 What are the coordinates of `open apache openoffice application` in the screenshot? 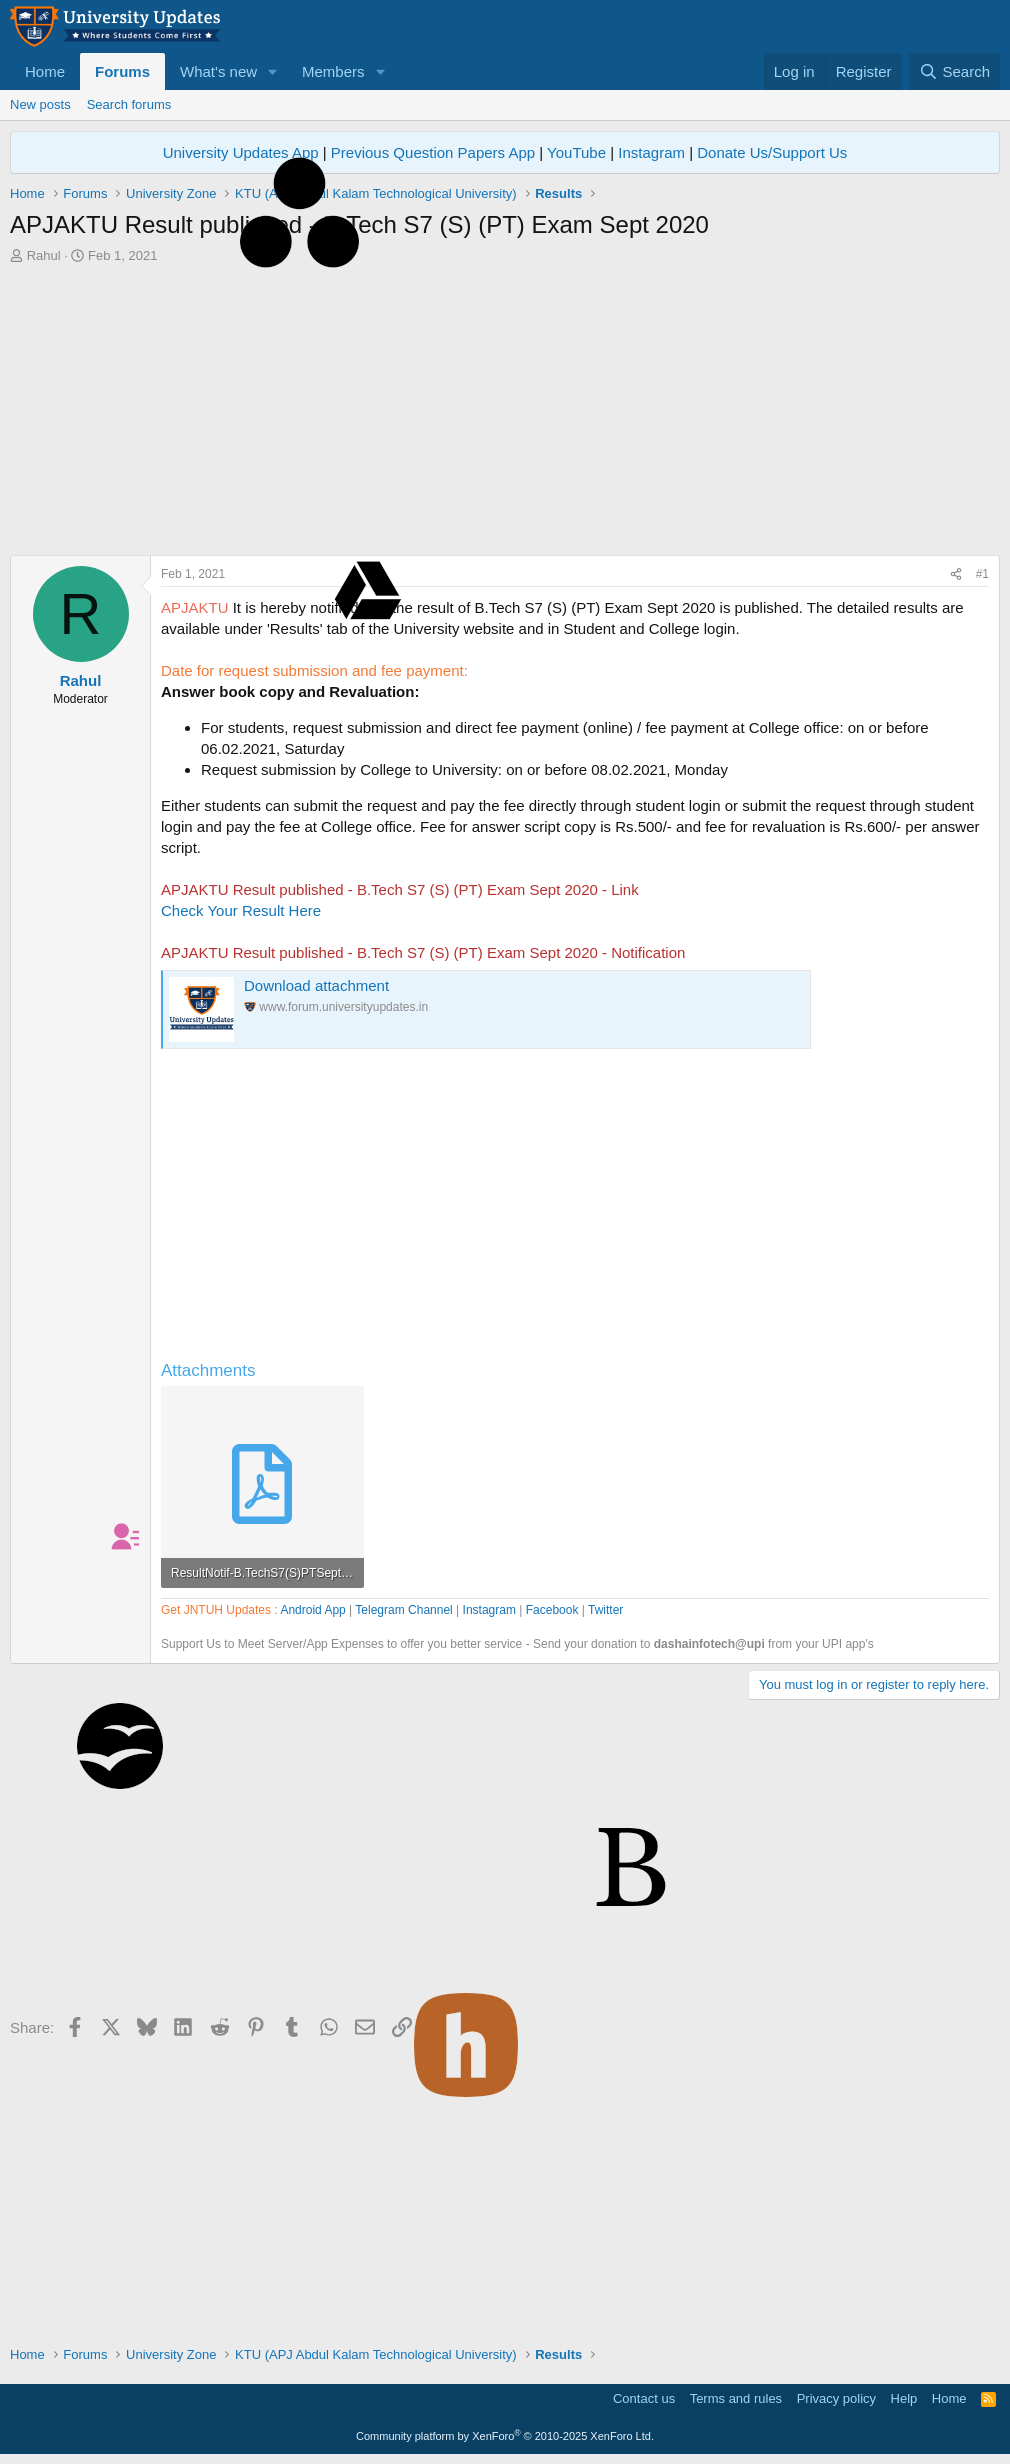 It's located at (120, 1746).